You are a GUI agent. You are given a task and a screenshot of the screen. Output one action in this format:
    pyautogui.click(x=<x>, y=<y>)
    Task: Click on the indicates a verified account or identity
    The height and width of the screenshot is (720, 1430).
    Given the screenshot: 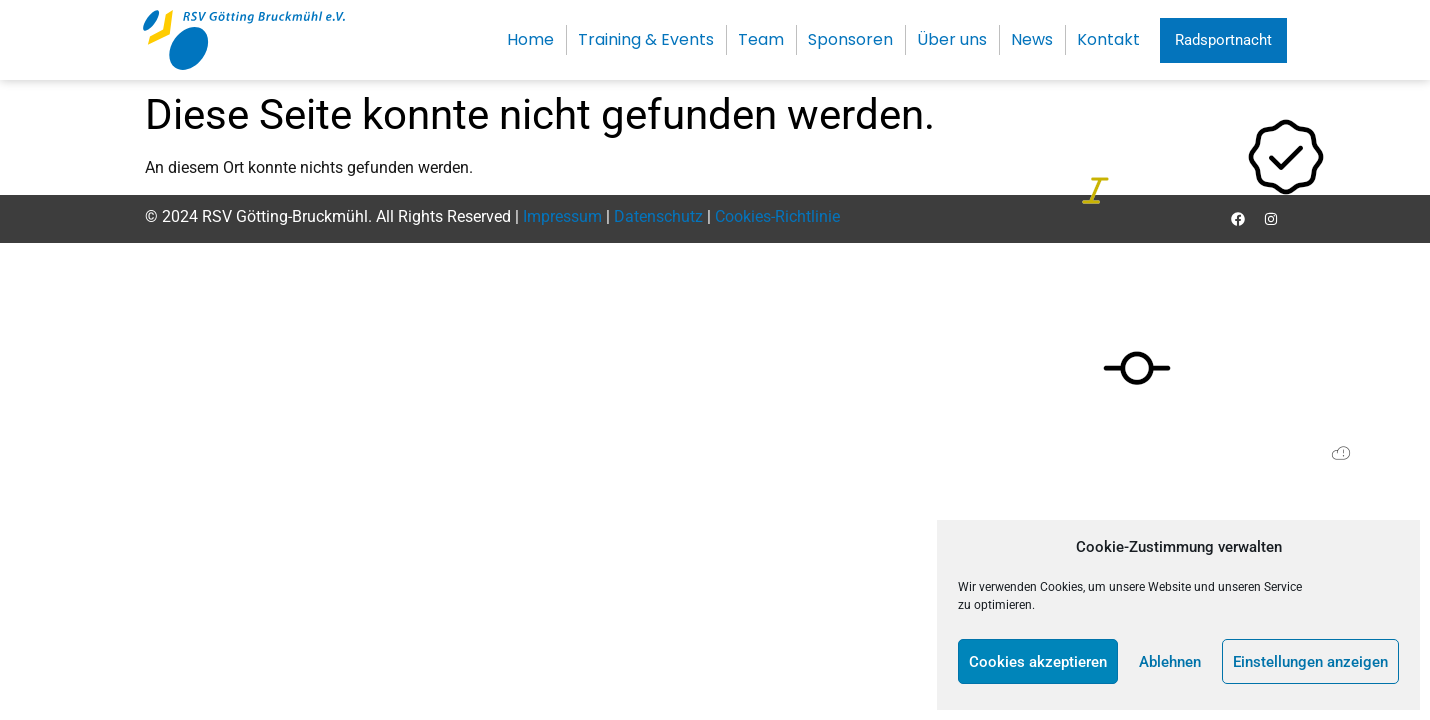 What is the action you would take?
    pyautogui.click(x=1286, y=157)
    